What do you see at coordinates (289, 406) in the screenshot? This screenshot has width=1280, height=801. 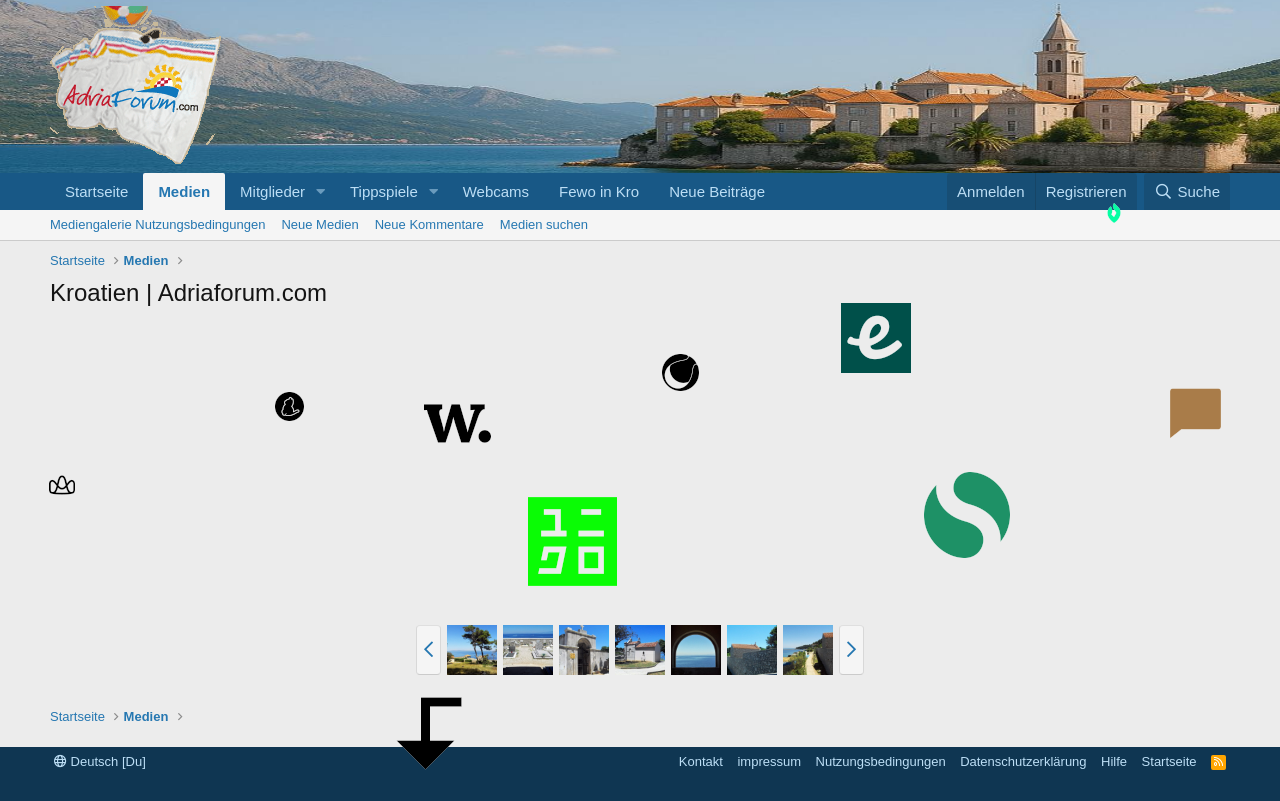 I see `yarn package manager logo` at bounding box center [289, 406].